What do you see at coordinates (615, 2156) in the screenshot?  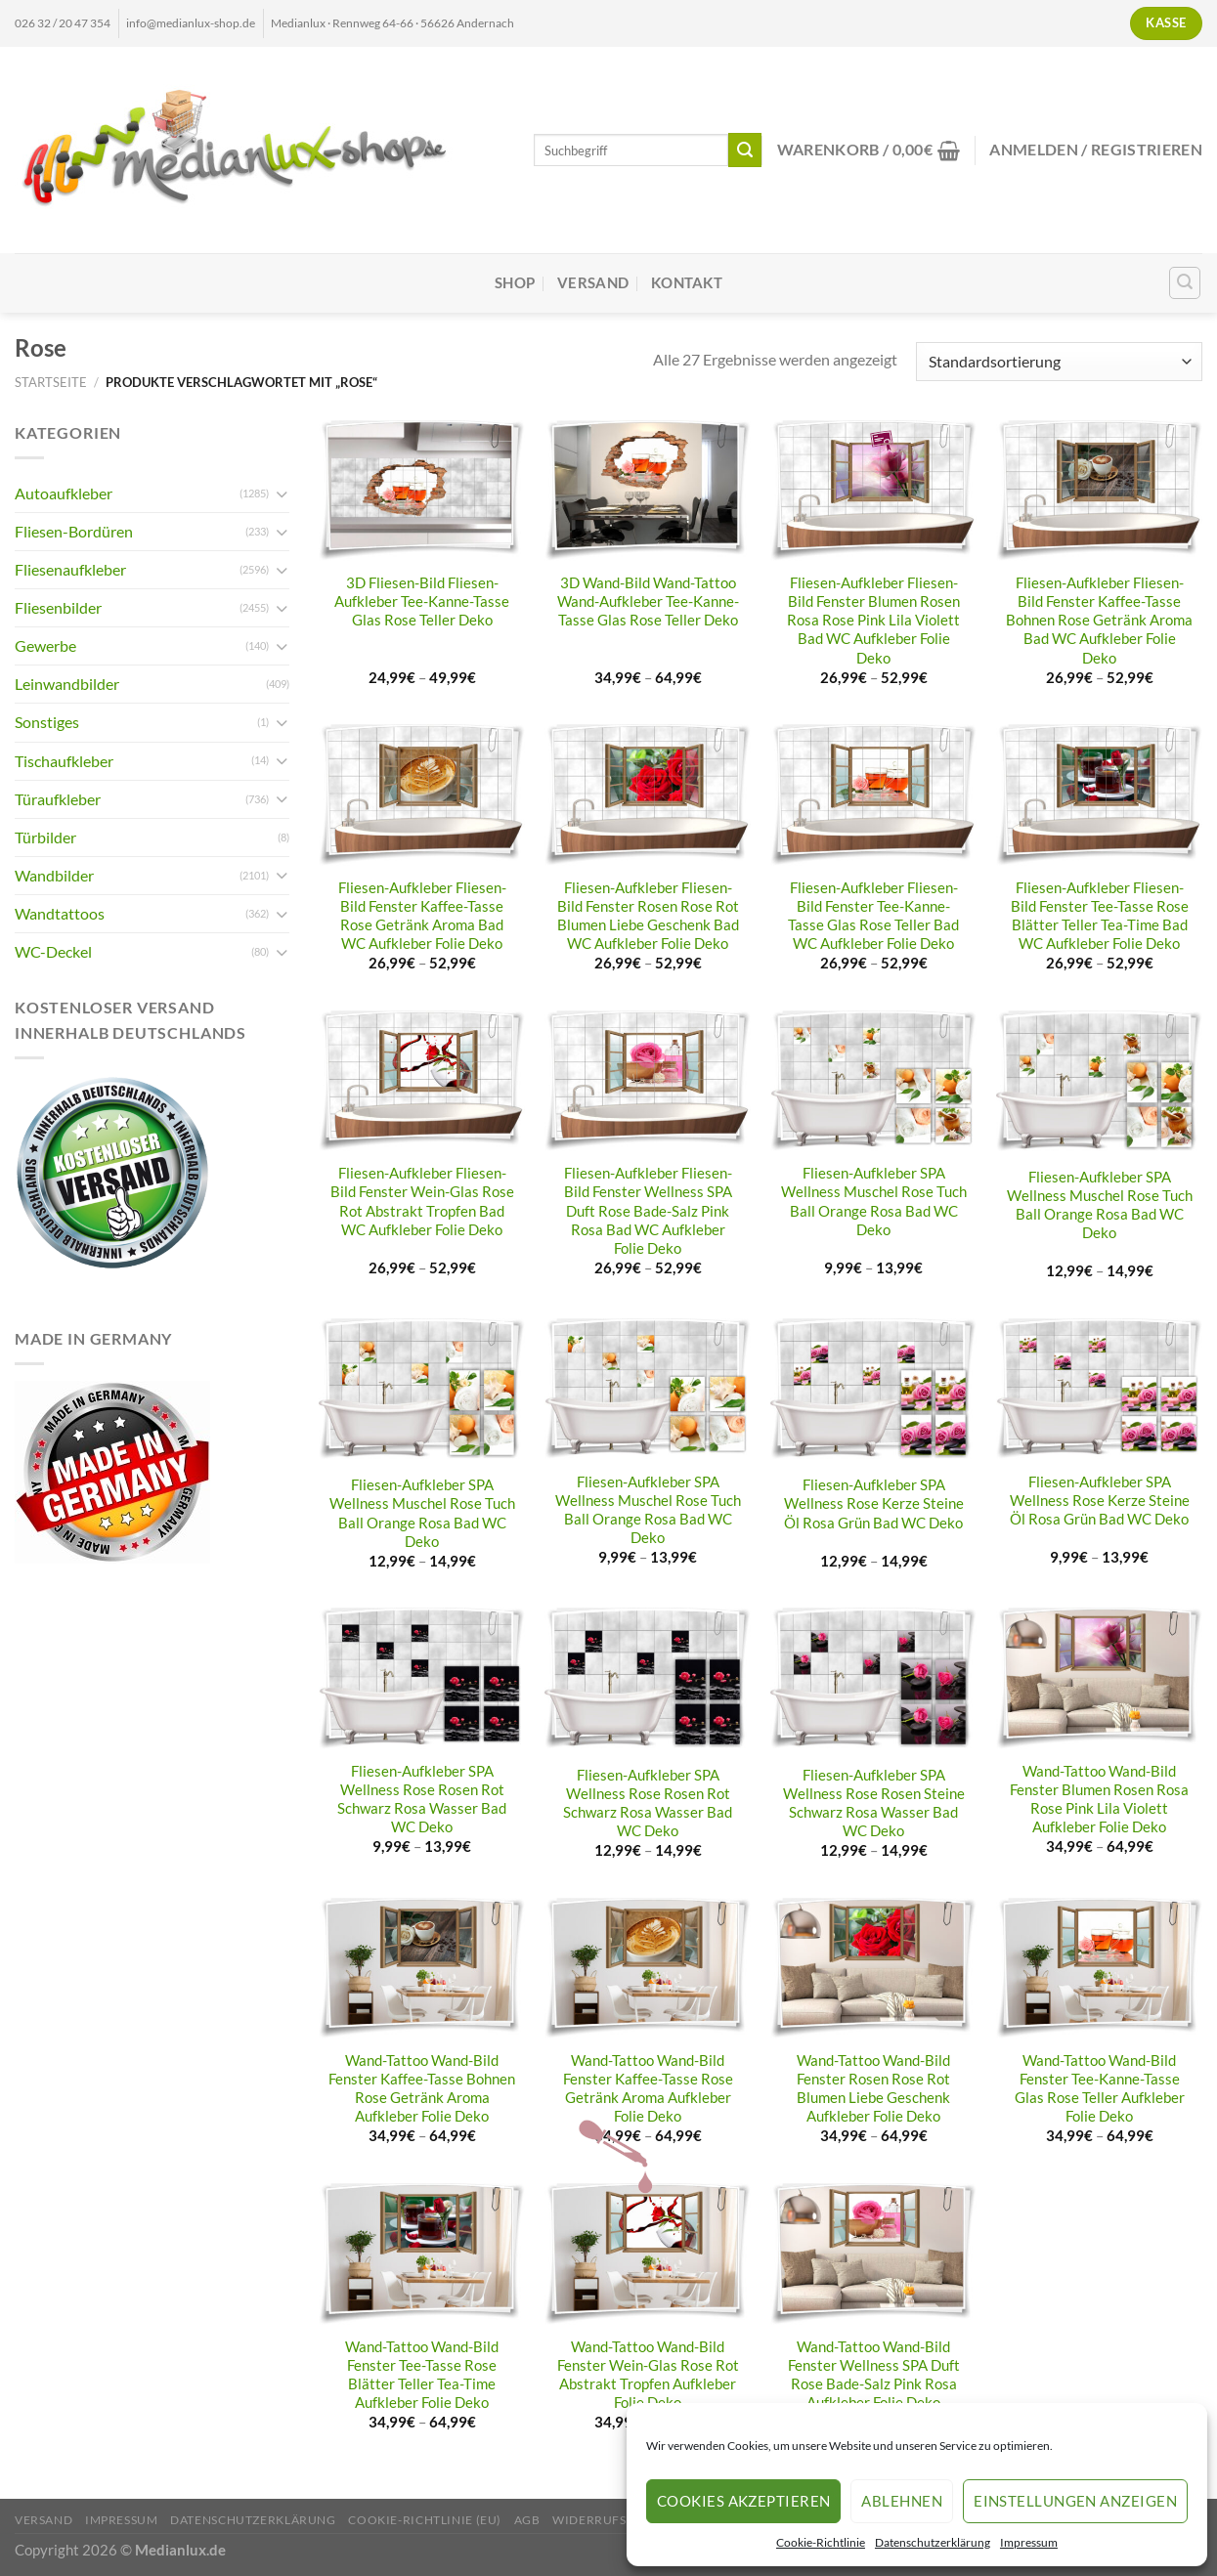 I see `select a color from the canvas` at bounding box center [615, 2156].